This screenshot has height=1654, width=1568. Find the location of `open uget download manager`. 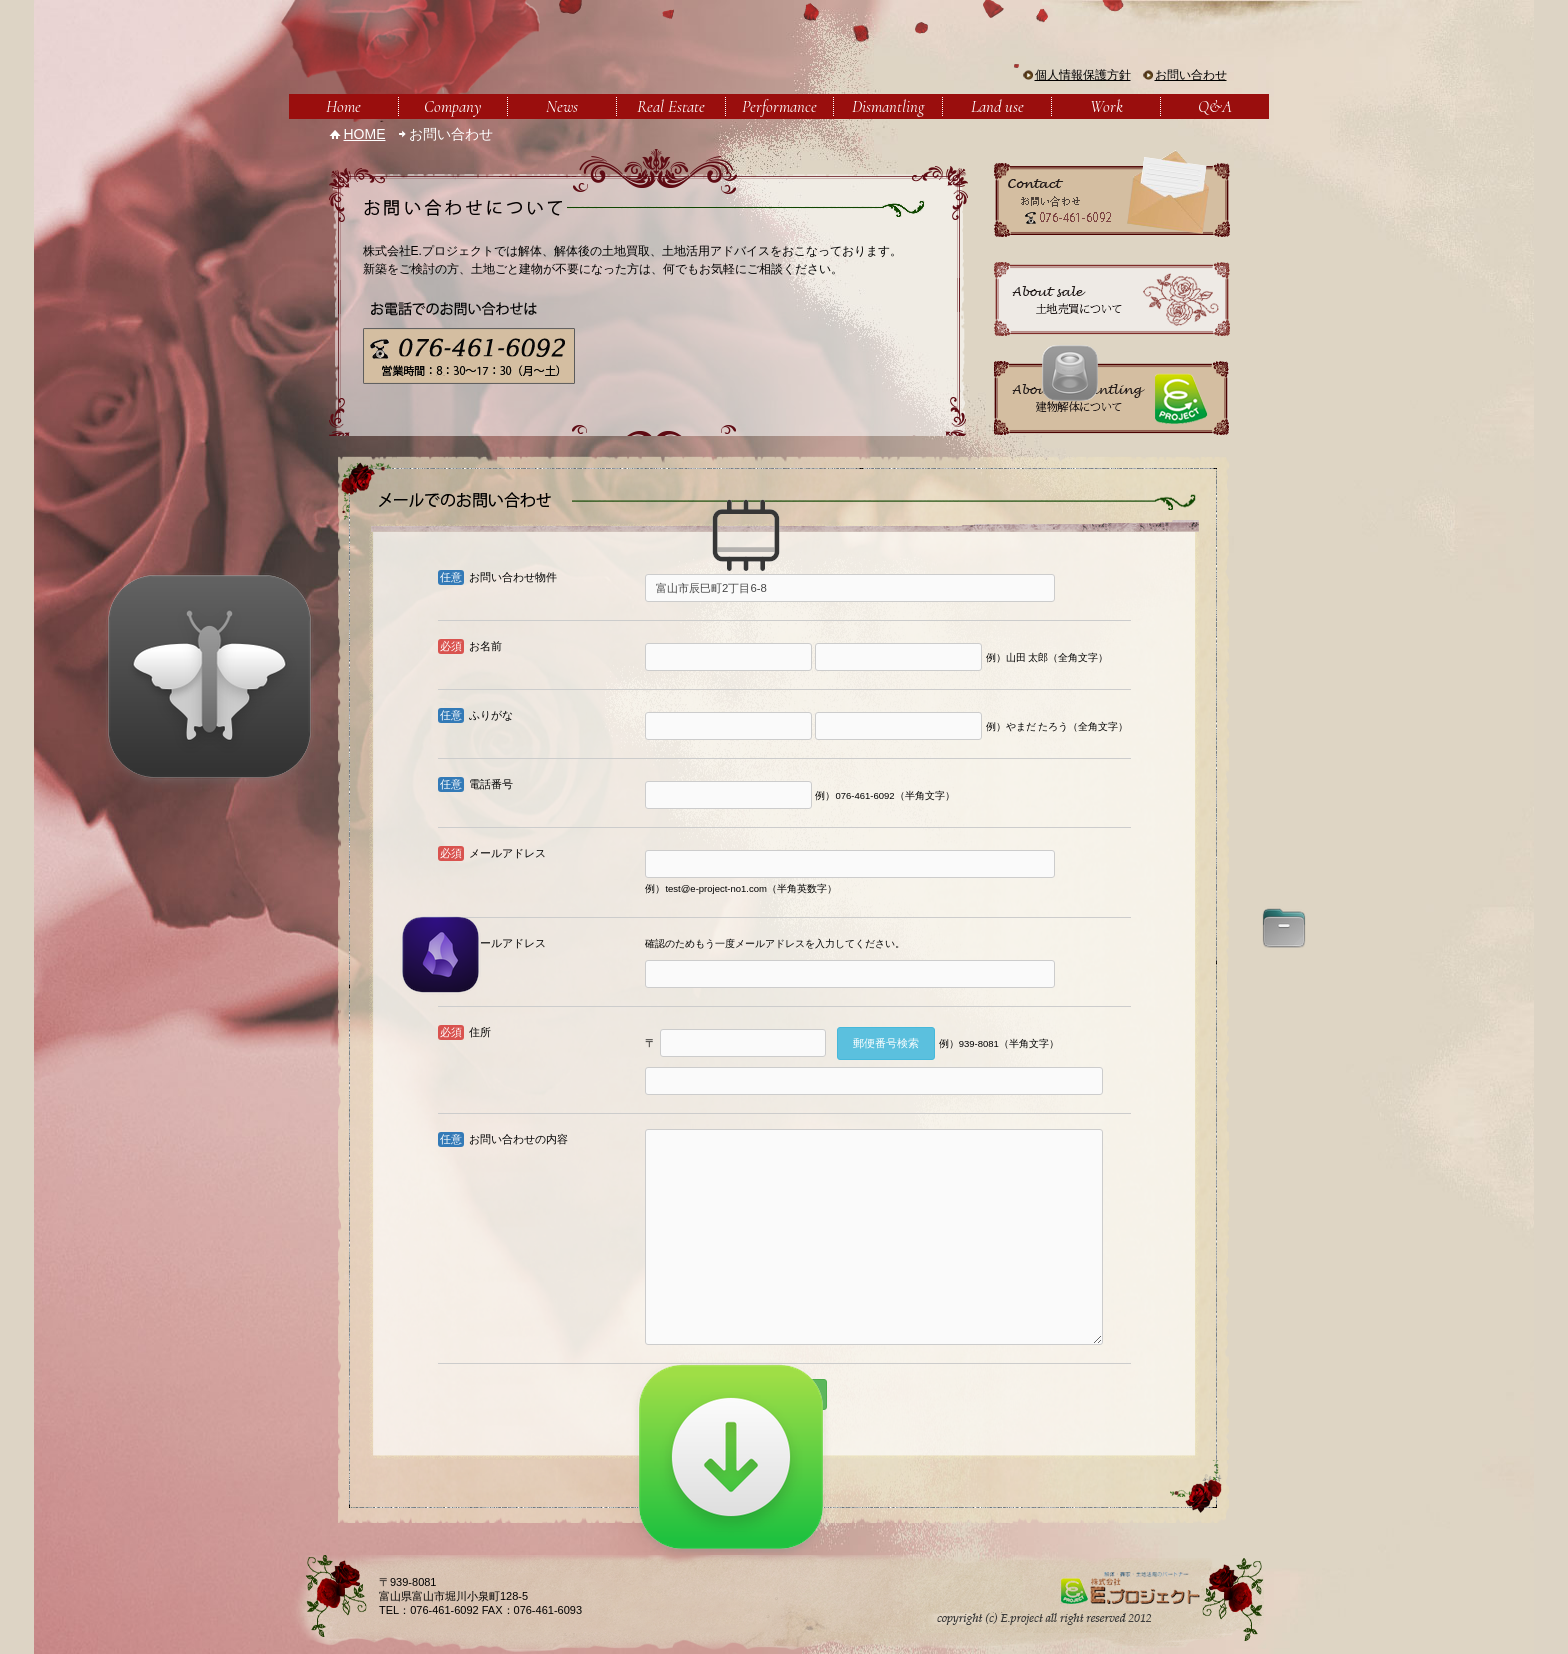

open uget download manager is located at coordinates (731, 1457).